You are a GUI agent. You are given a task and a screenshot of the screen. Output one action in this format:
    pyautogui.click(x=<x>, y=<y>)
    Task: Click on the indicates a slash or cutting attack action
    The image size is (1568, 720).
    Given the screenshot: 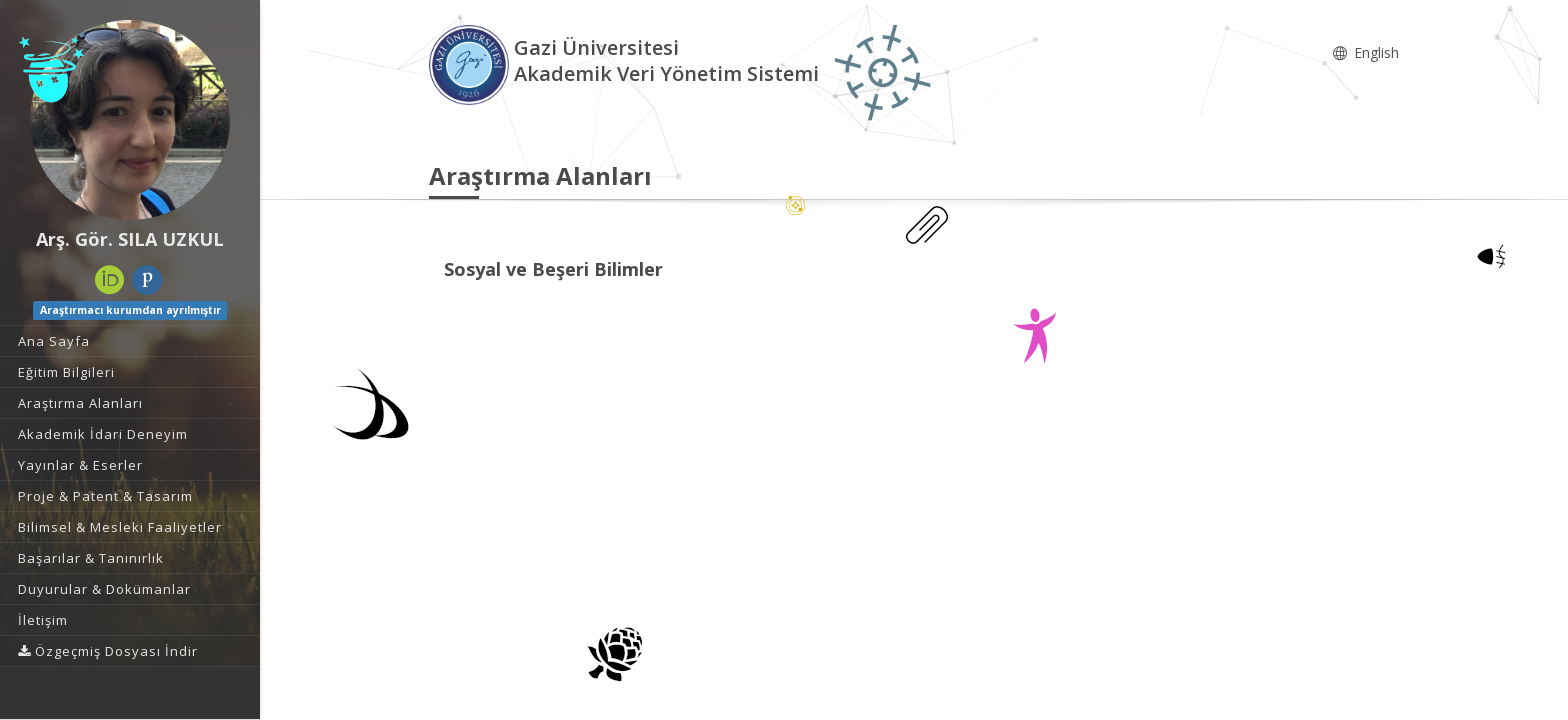 What is the action you would take?
    pyautogui.click(x=370, y=407)
    